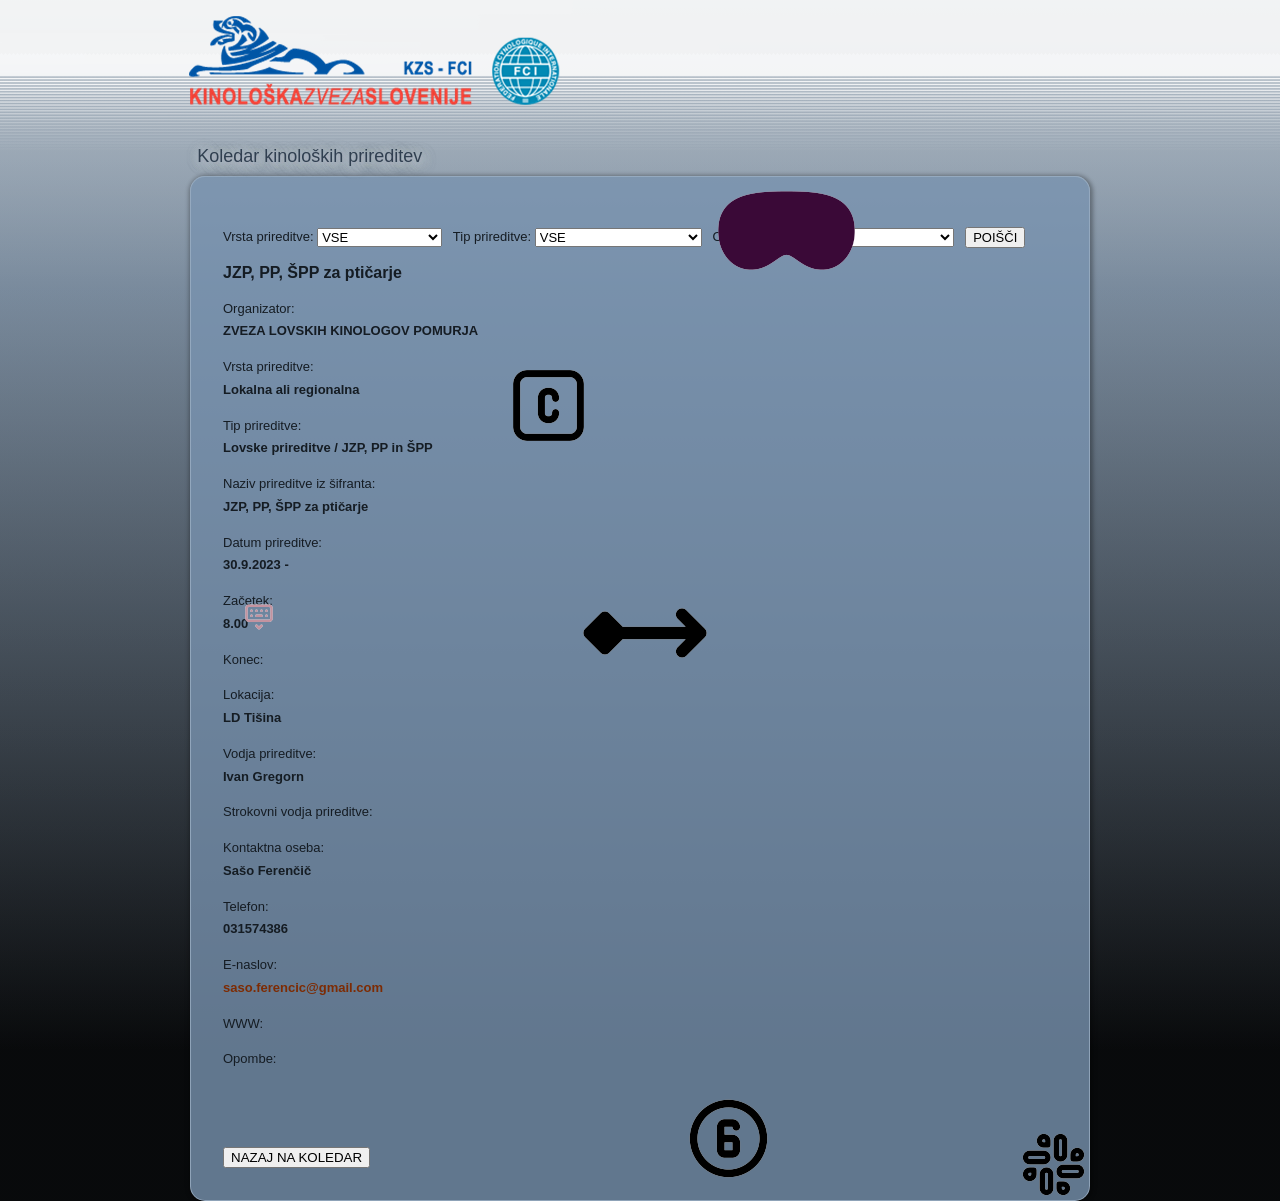 The image size is (1280, 1201). I want to click on carbon design system logo, so click(548, 405).